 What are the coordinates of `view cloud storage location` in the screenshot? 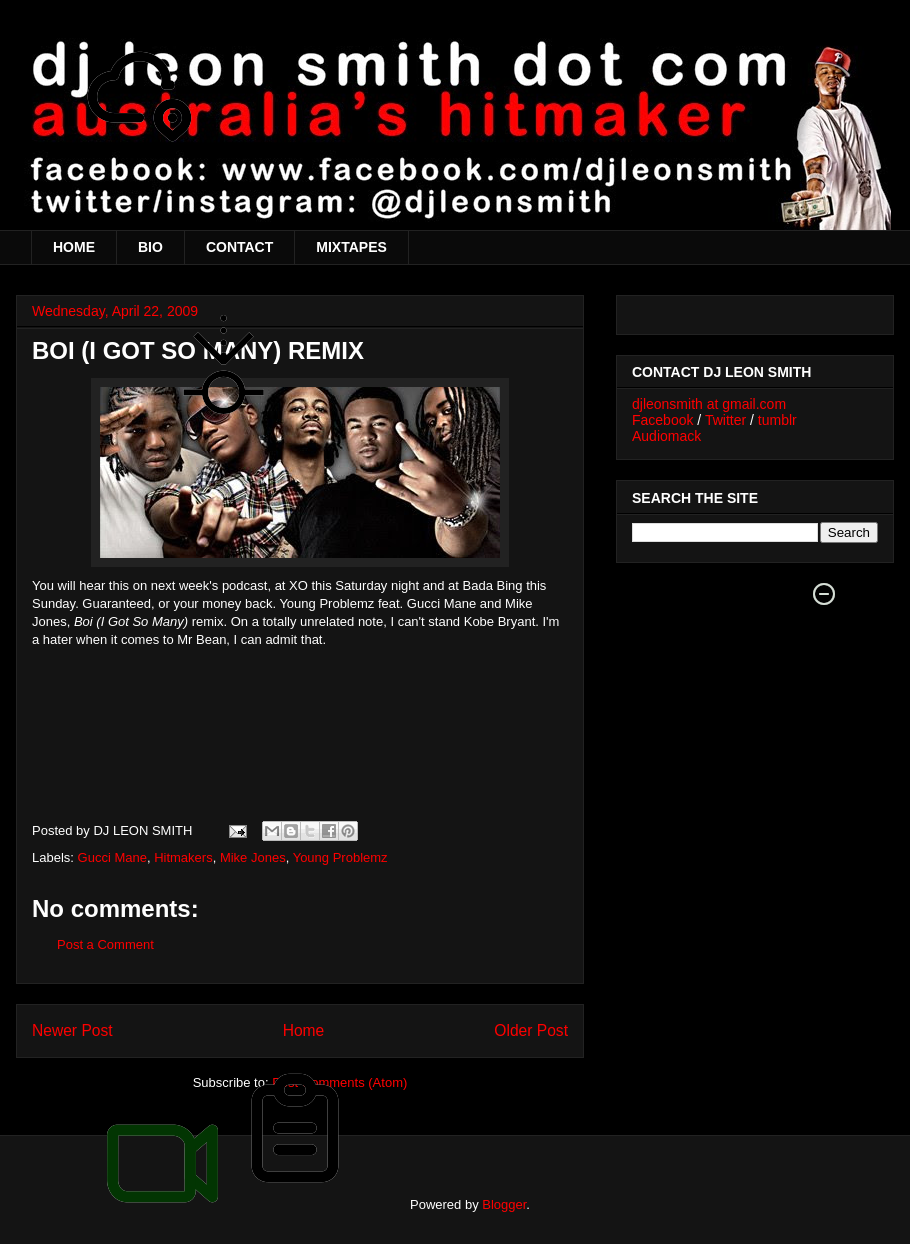 It's located at (139, 89).